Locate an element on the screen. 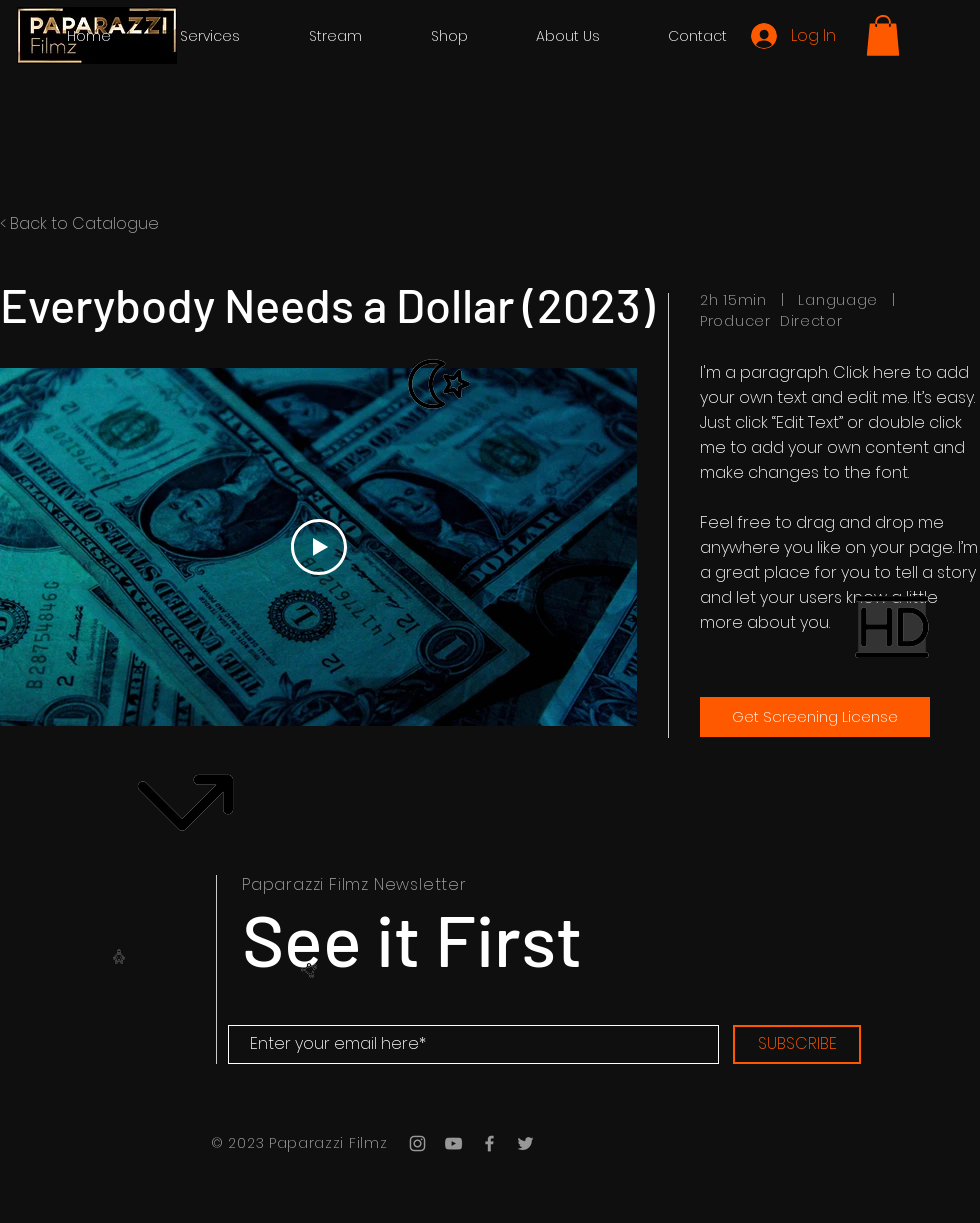 The height and width of the screenshot is (1223, 980). indicates high-definition video quality is located at coordinates (892, 627).